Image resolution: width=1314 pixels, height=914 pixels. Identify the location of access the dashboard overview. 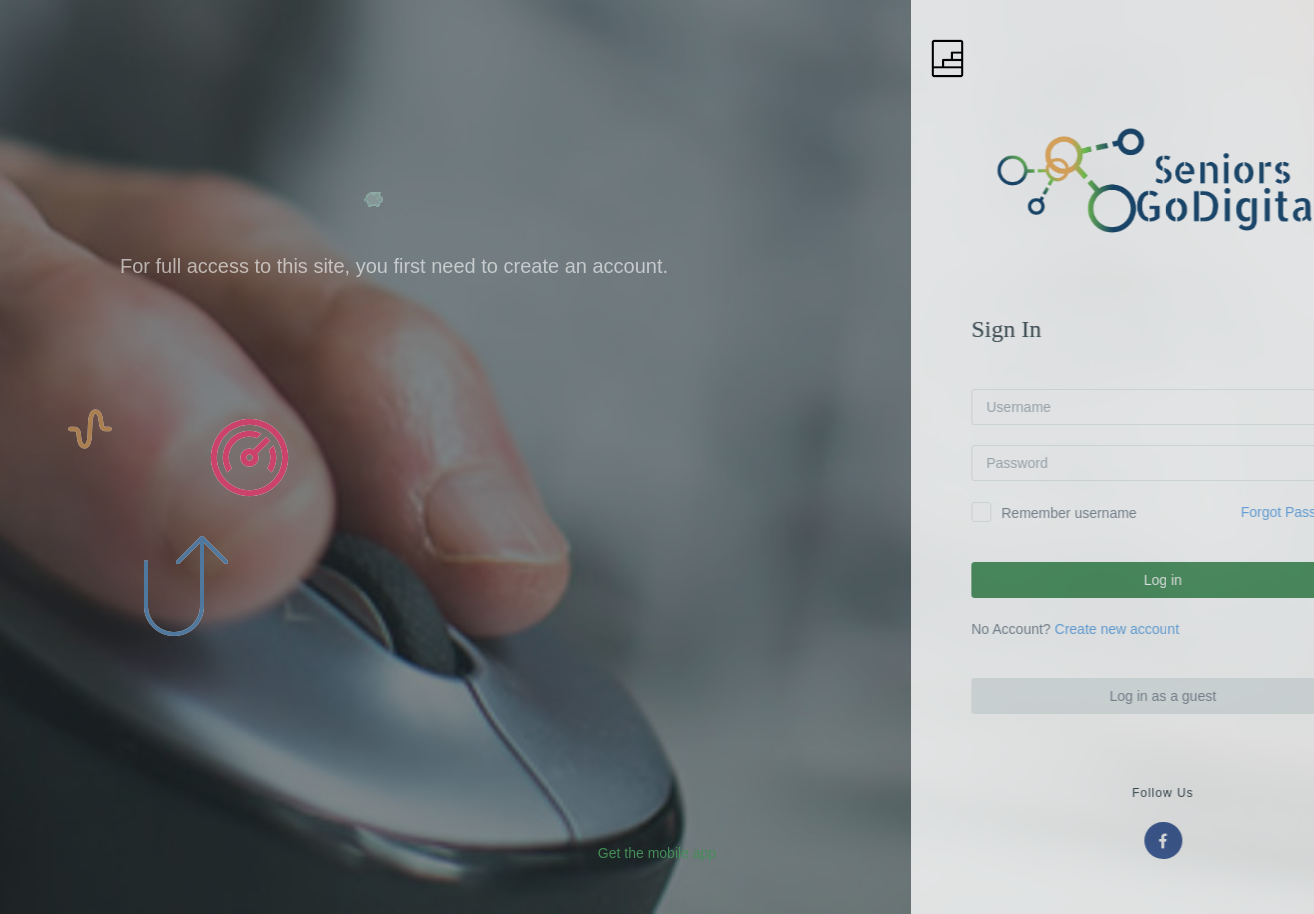
(252, 460).